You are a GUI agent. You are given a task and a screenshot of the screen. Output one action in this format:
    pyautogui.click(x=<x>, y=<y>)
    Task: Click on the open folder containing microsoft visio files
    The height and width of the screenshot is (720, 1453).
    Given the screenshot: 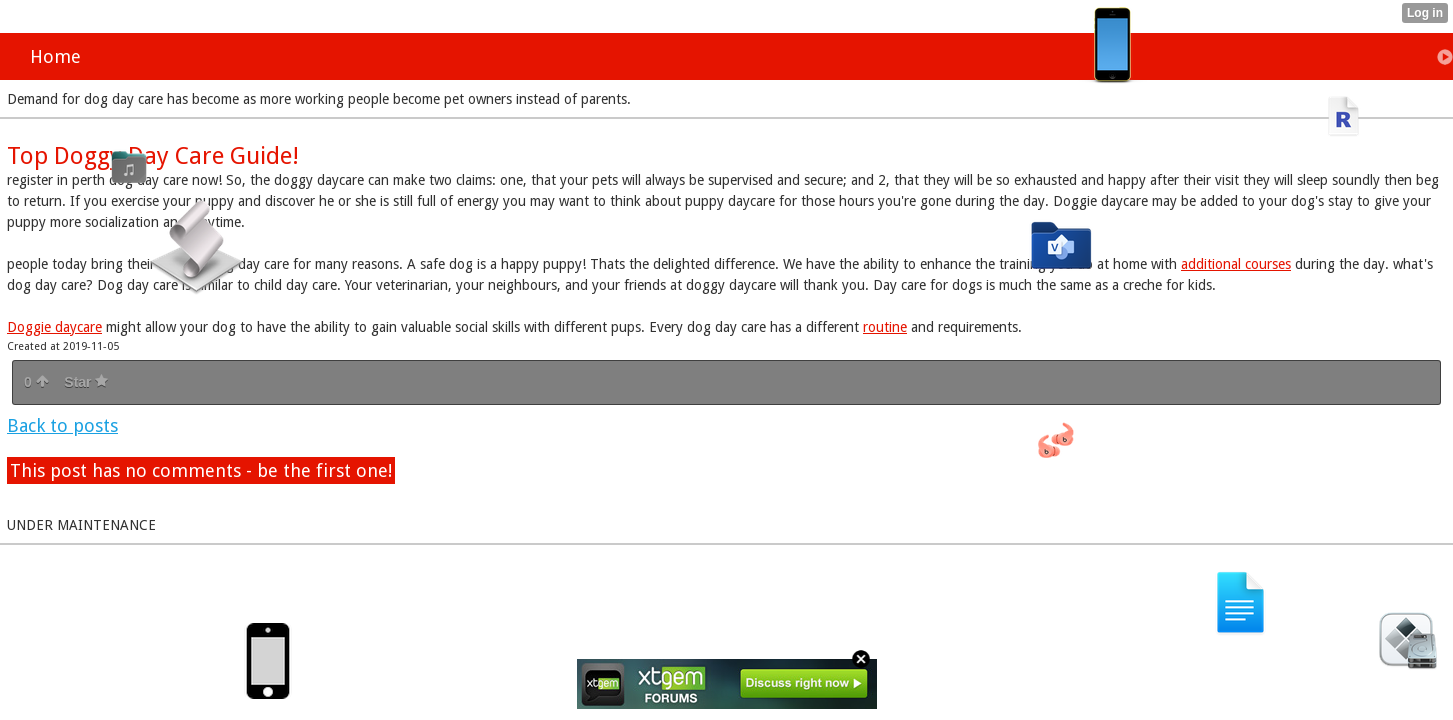 What is the action you would take?
    pyautogui.click(x=1061, y=247)
    